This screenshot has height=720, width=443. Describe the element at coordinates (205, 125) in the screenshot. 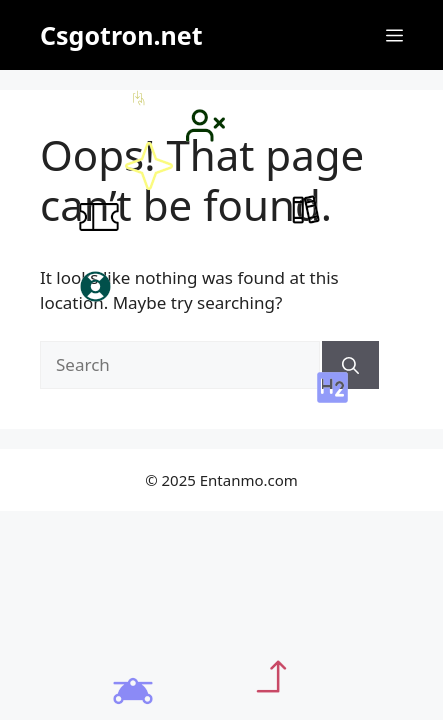

I see `remove a user from your contacts` at that location.